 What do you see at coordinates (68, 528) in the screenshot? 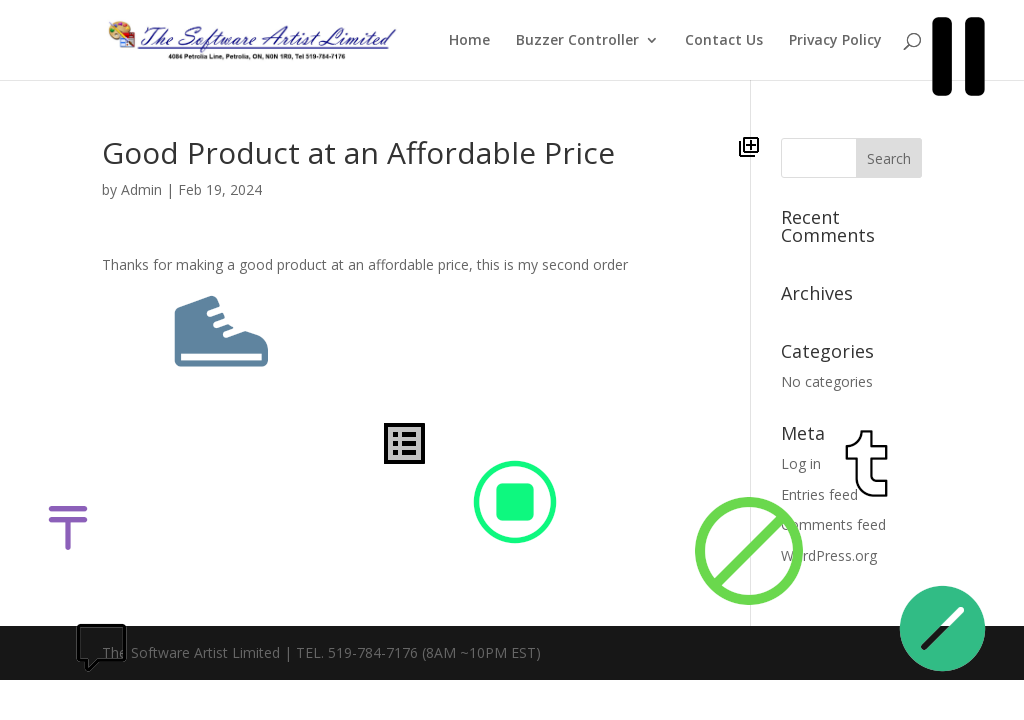
I see `indicates kazakhstani tenge currency` at bounding box center [68, 528].